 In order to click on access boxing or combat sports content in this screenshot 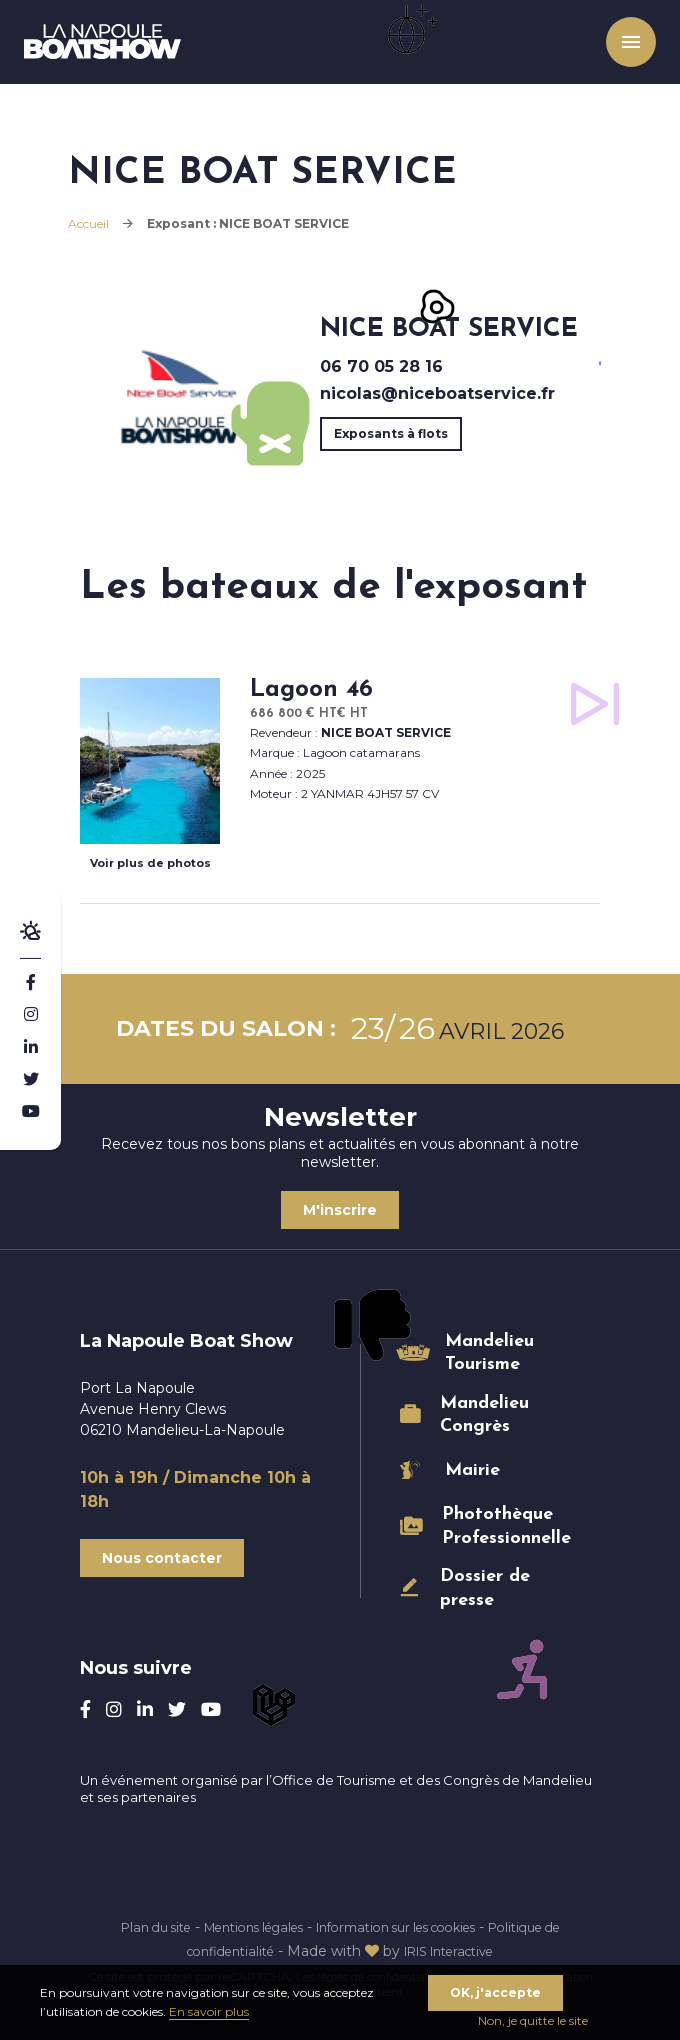, I will do `click(272, 425)`.